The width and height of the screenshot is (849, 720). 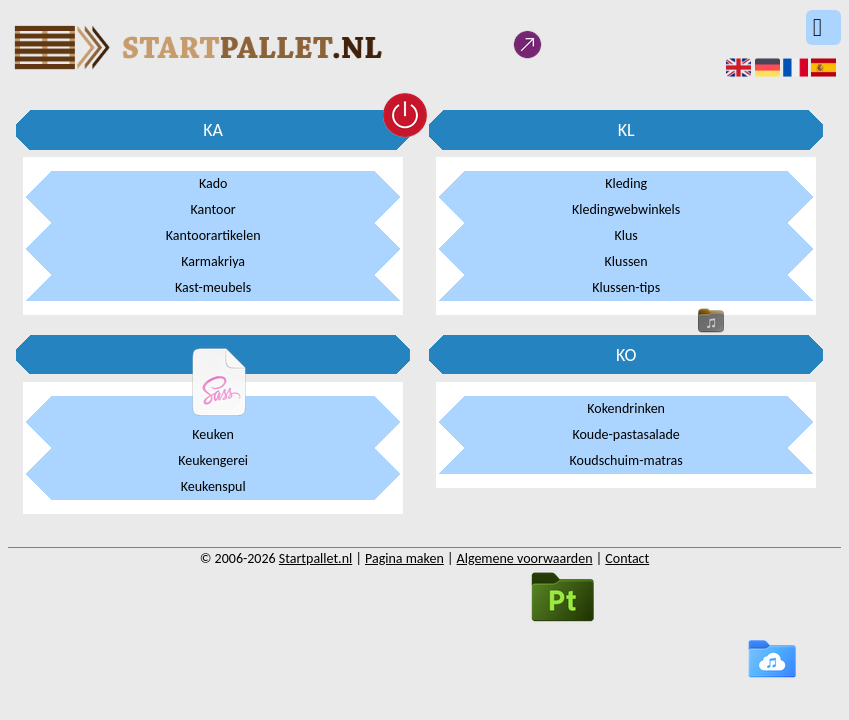 What do you see at coordinates (772, 660) in the screenshot?
I see `open folder containing downloaded youtube audio files` at bounding box center [772, 660].